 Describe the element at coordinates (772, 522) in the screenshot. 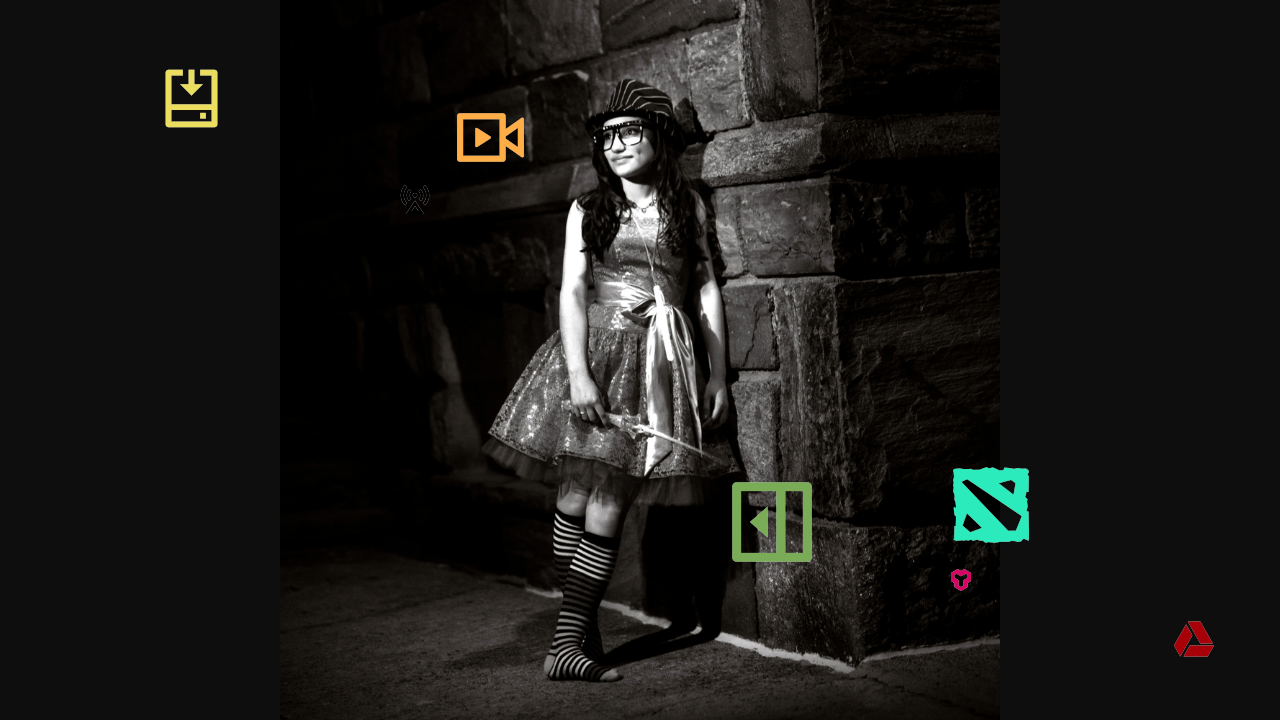

I see `collapse the sidebar panel` at that location.